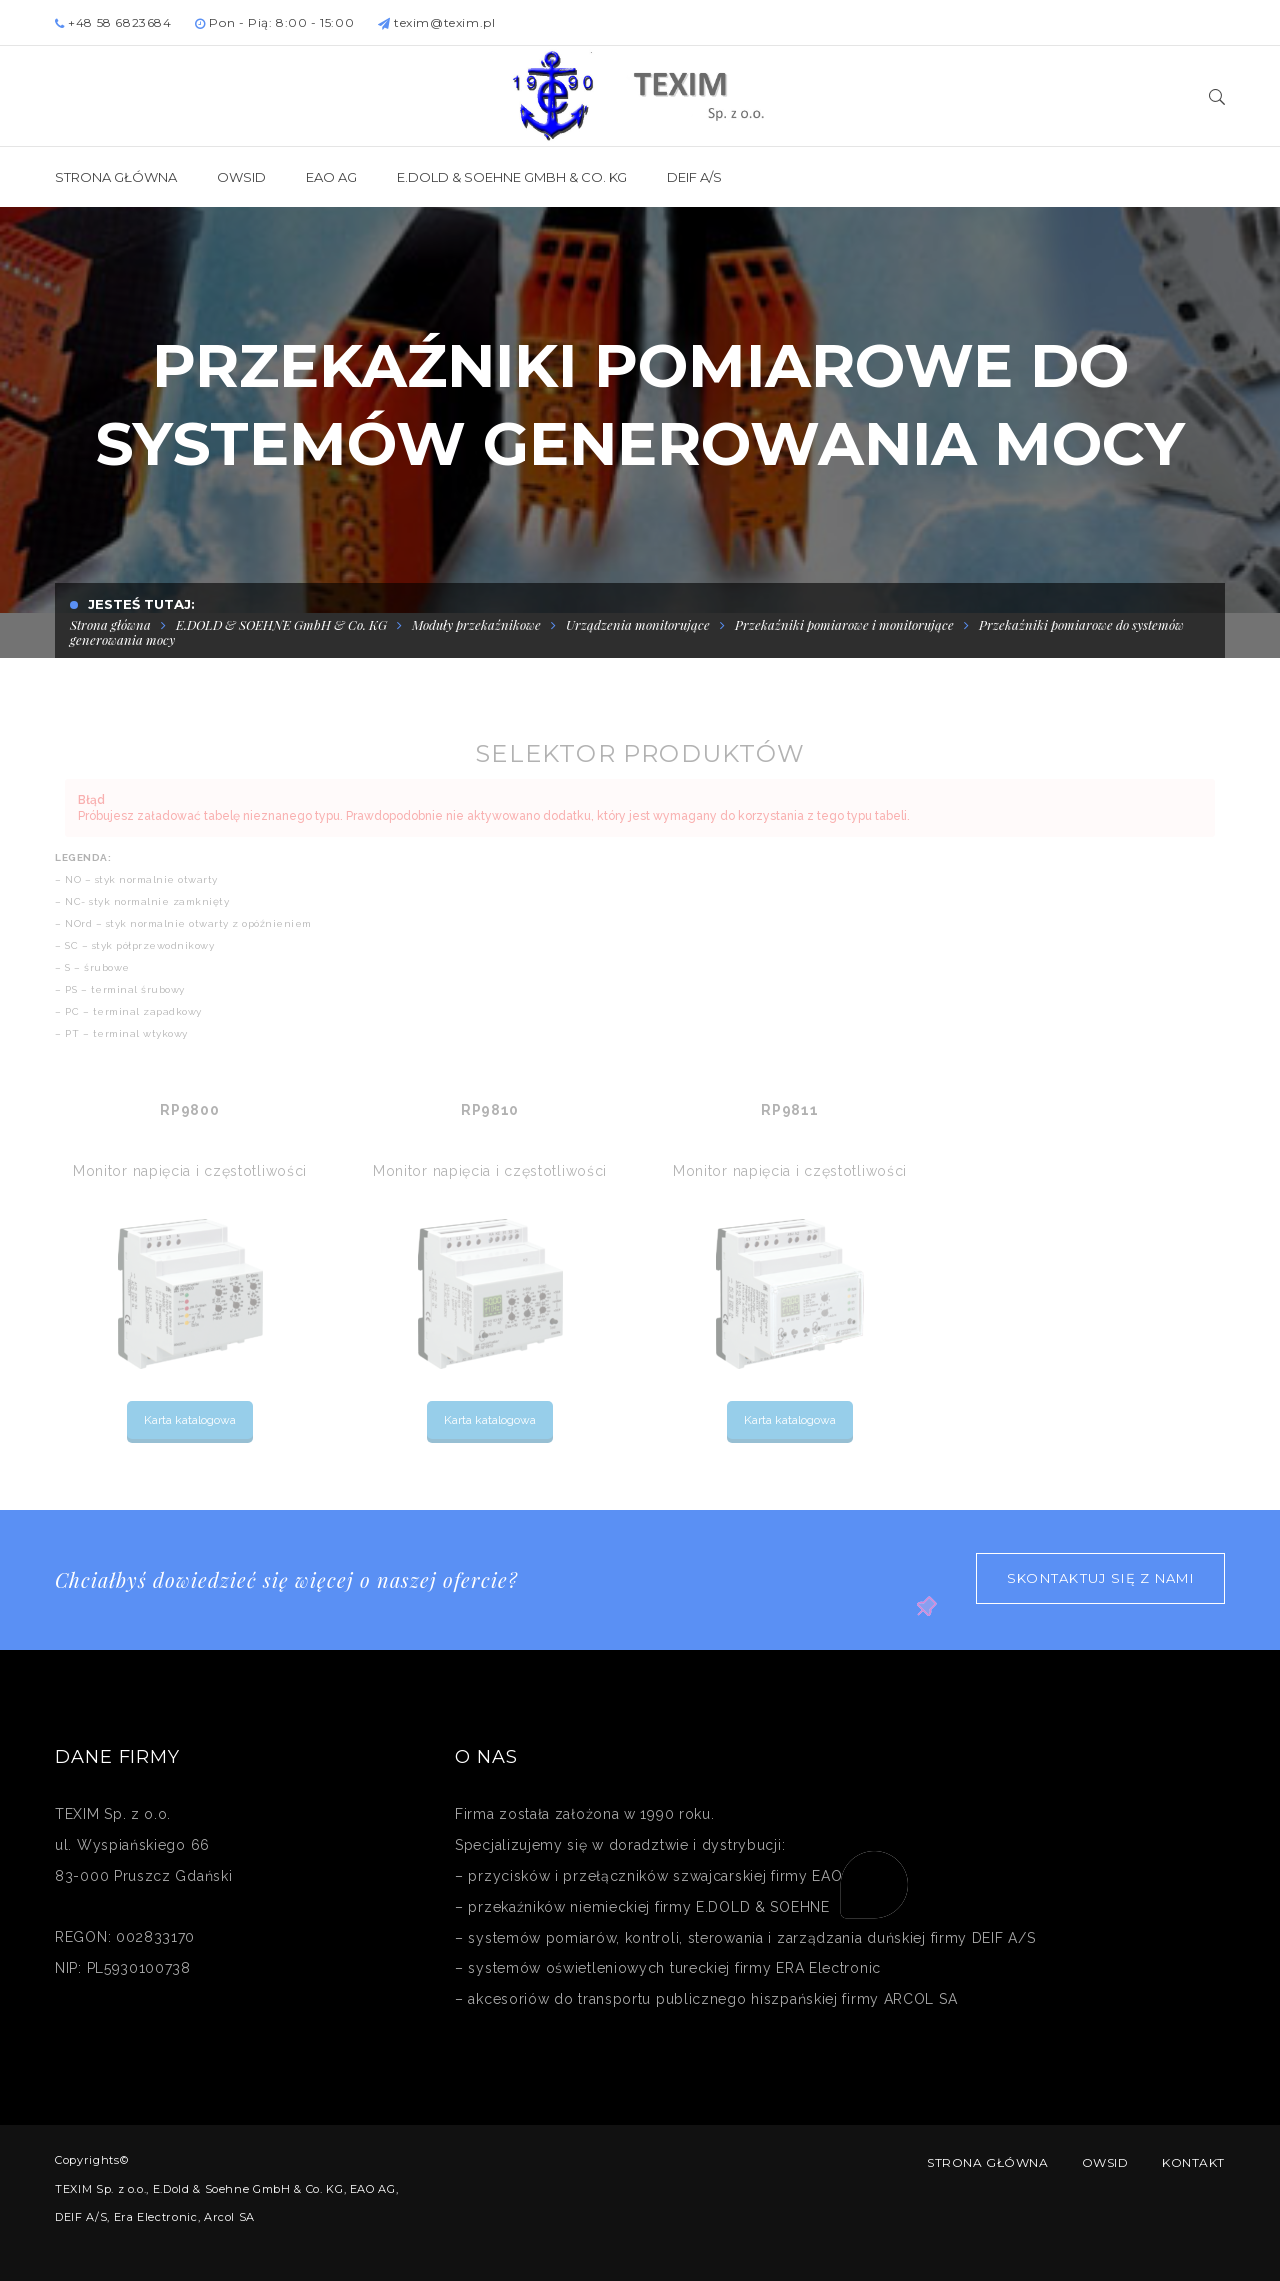 This screenshot has width=1280, height=2281. What do you see at coordinates (926, 1607) in the screenshot?
I see `pin an item to keep it visible` at bounding box center [926, 1607].